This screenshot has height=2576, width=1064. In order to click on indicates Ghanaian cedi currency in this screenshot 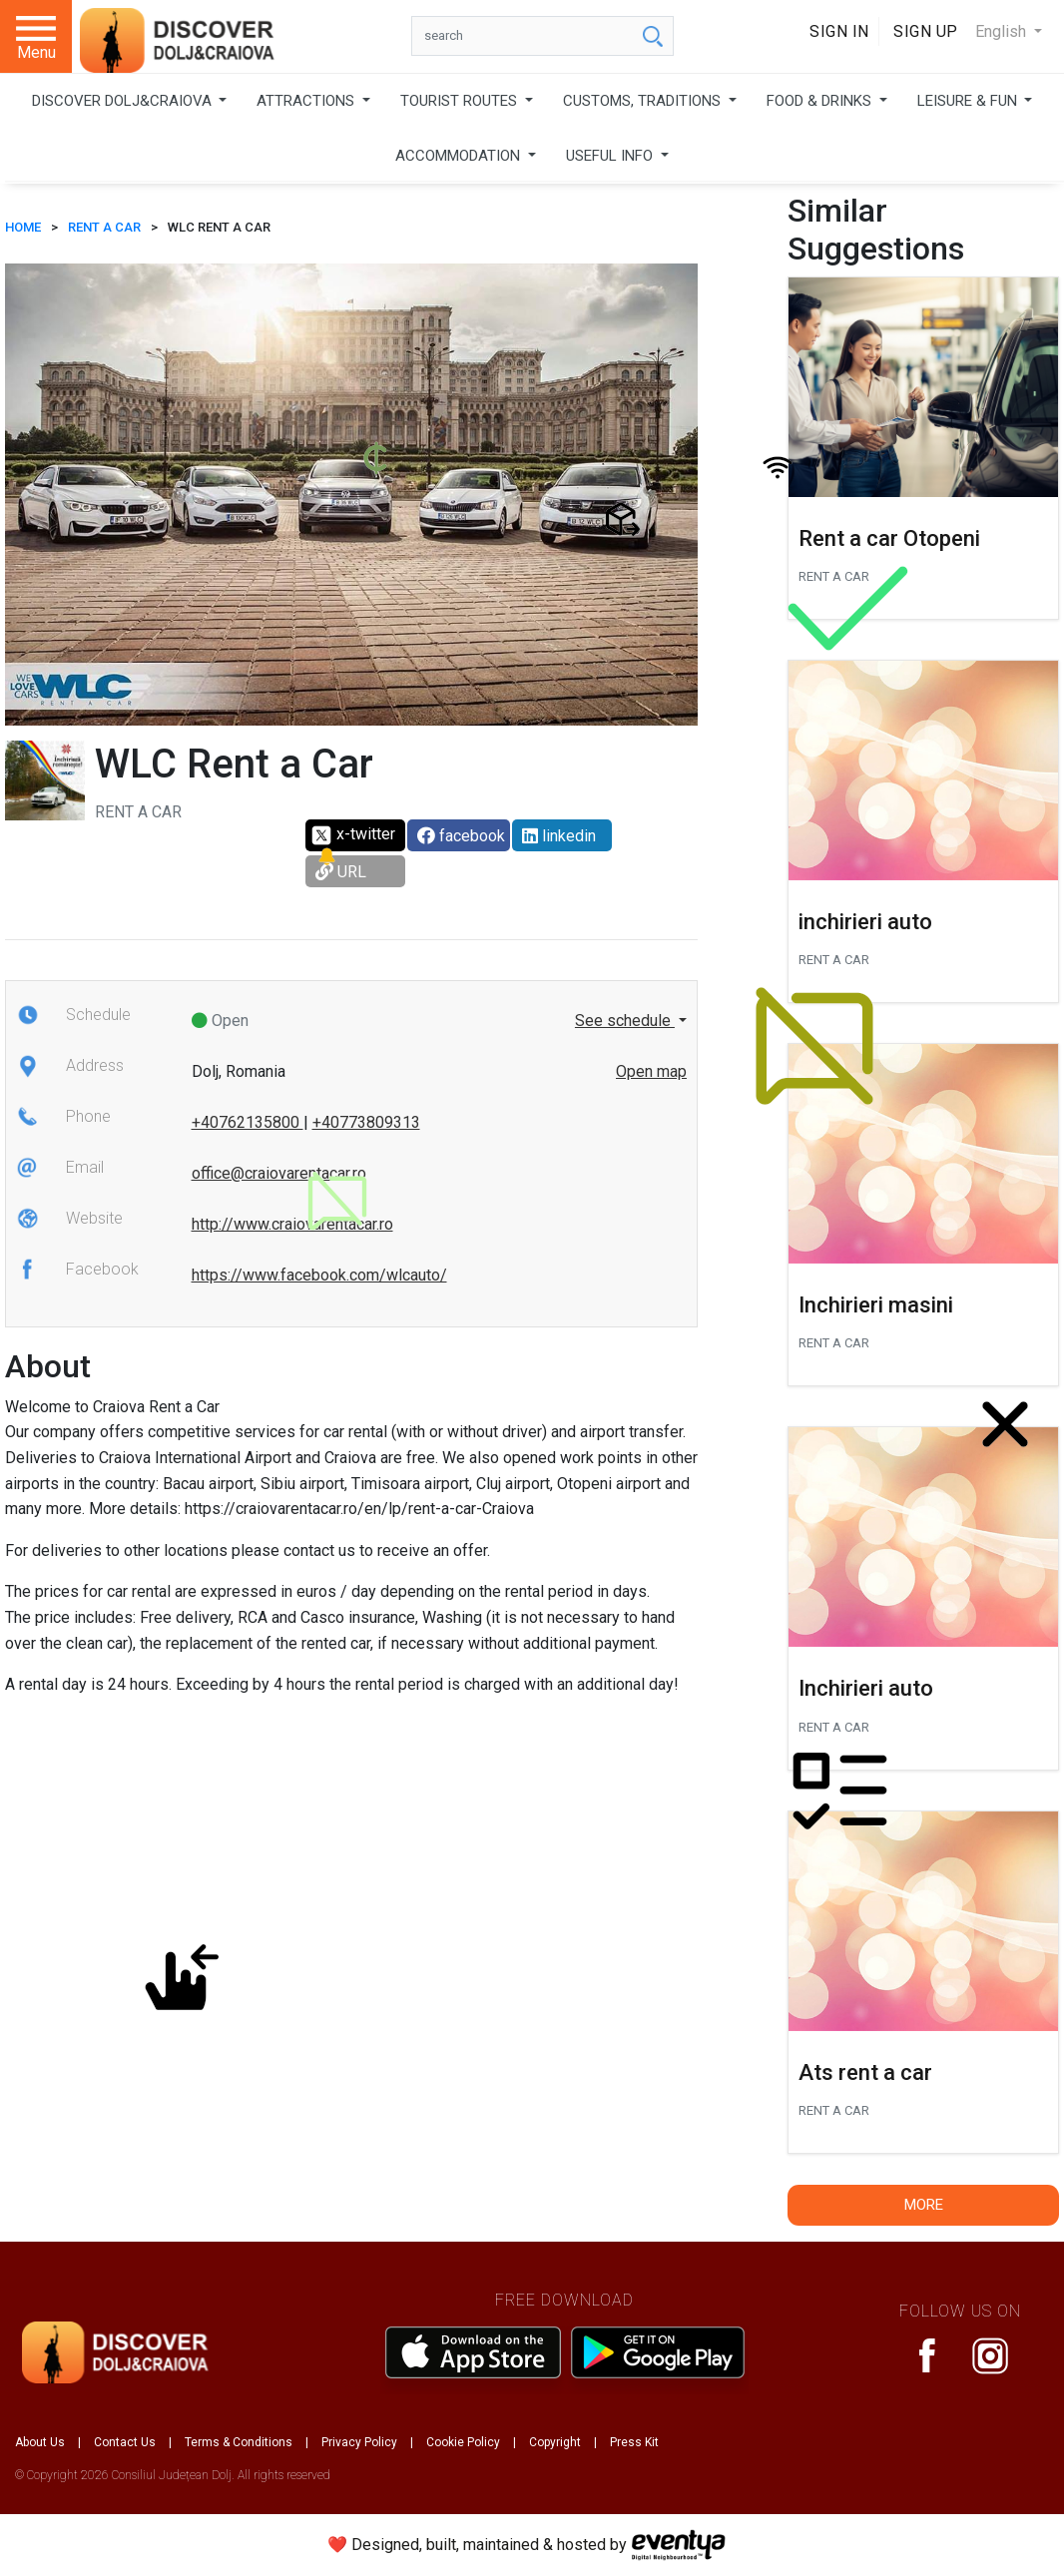, I will do `click(375, 458)`.